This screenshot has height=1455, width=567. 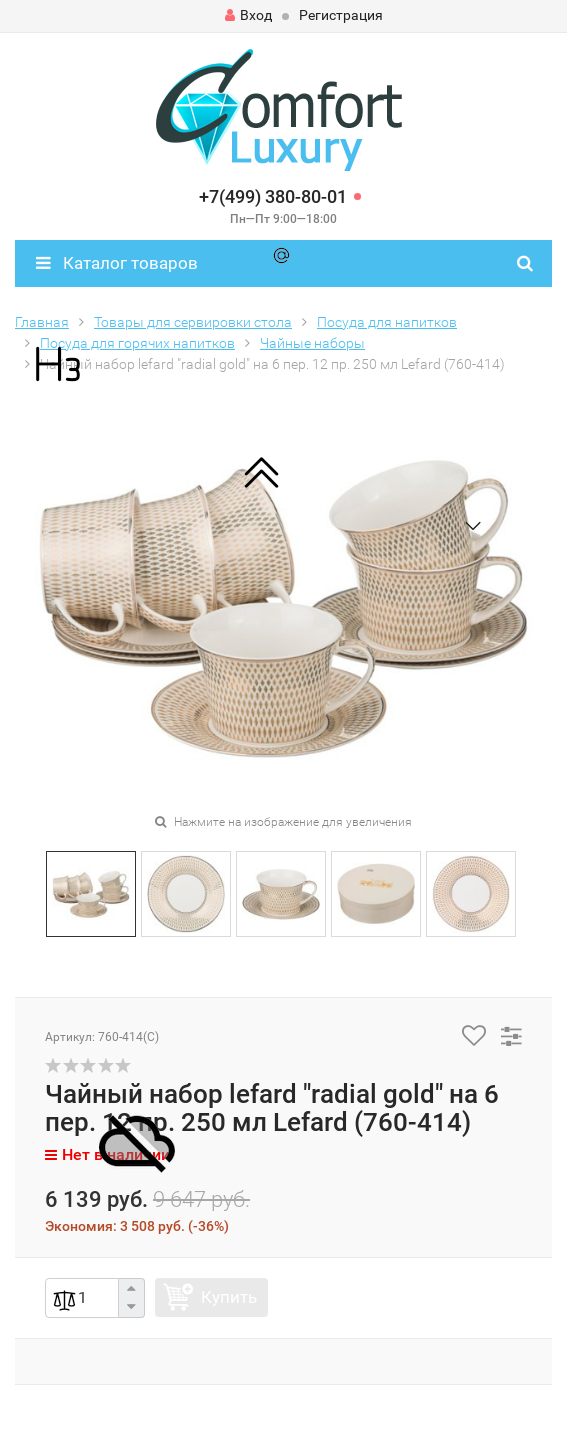 What do you see at coordinates (281, 255) in the screenshot?
I see `mention a user or tag someone` at bounding box center [281, 255].